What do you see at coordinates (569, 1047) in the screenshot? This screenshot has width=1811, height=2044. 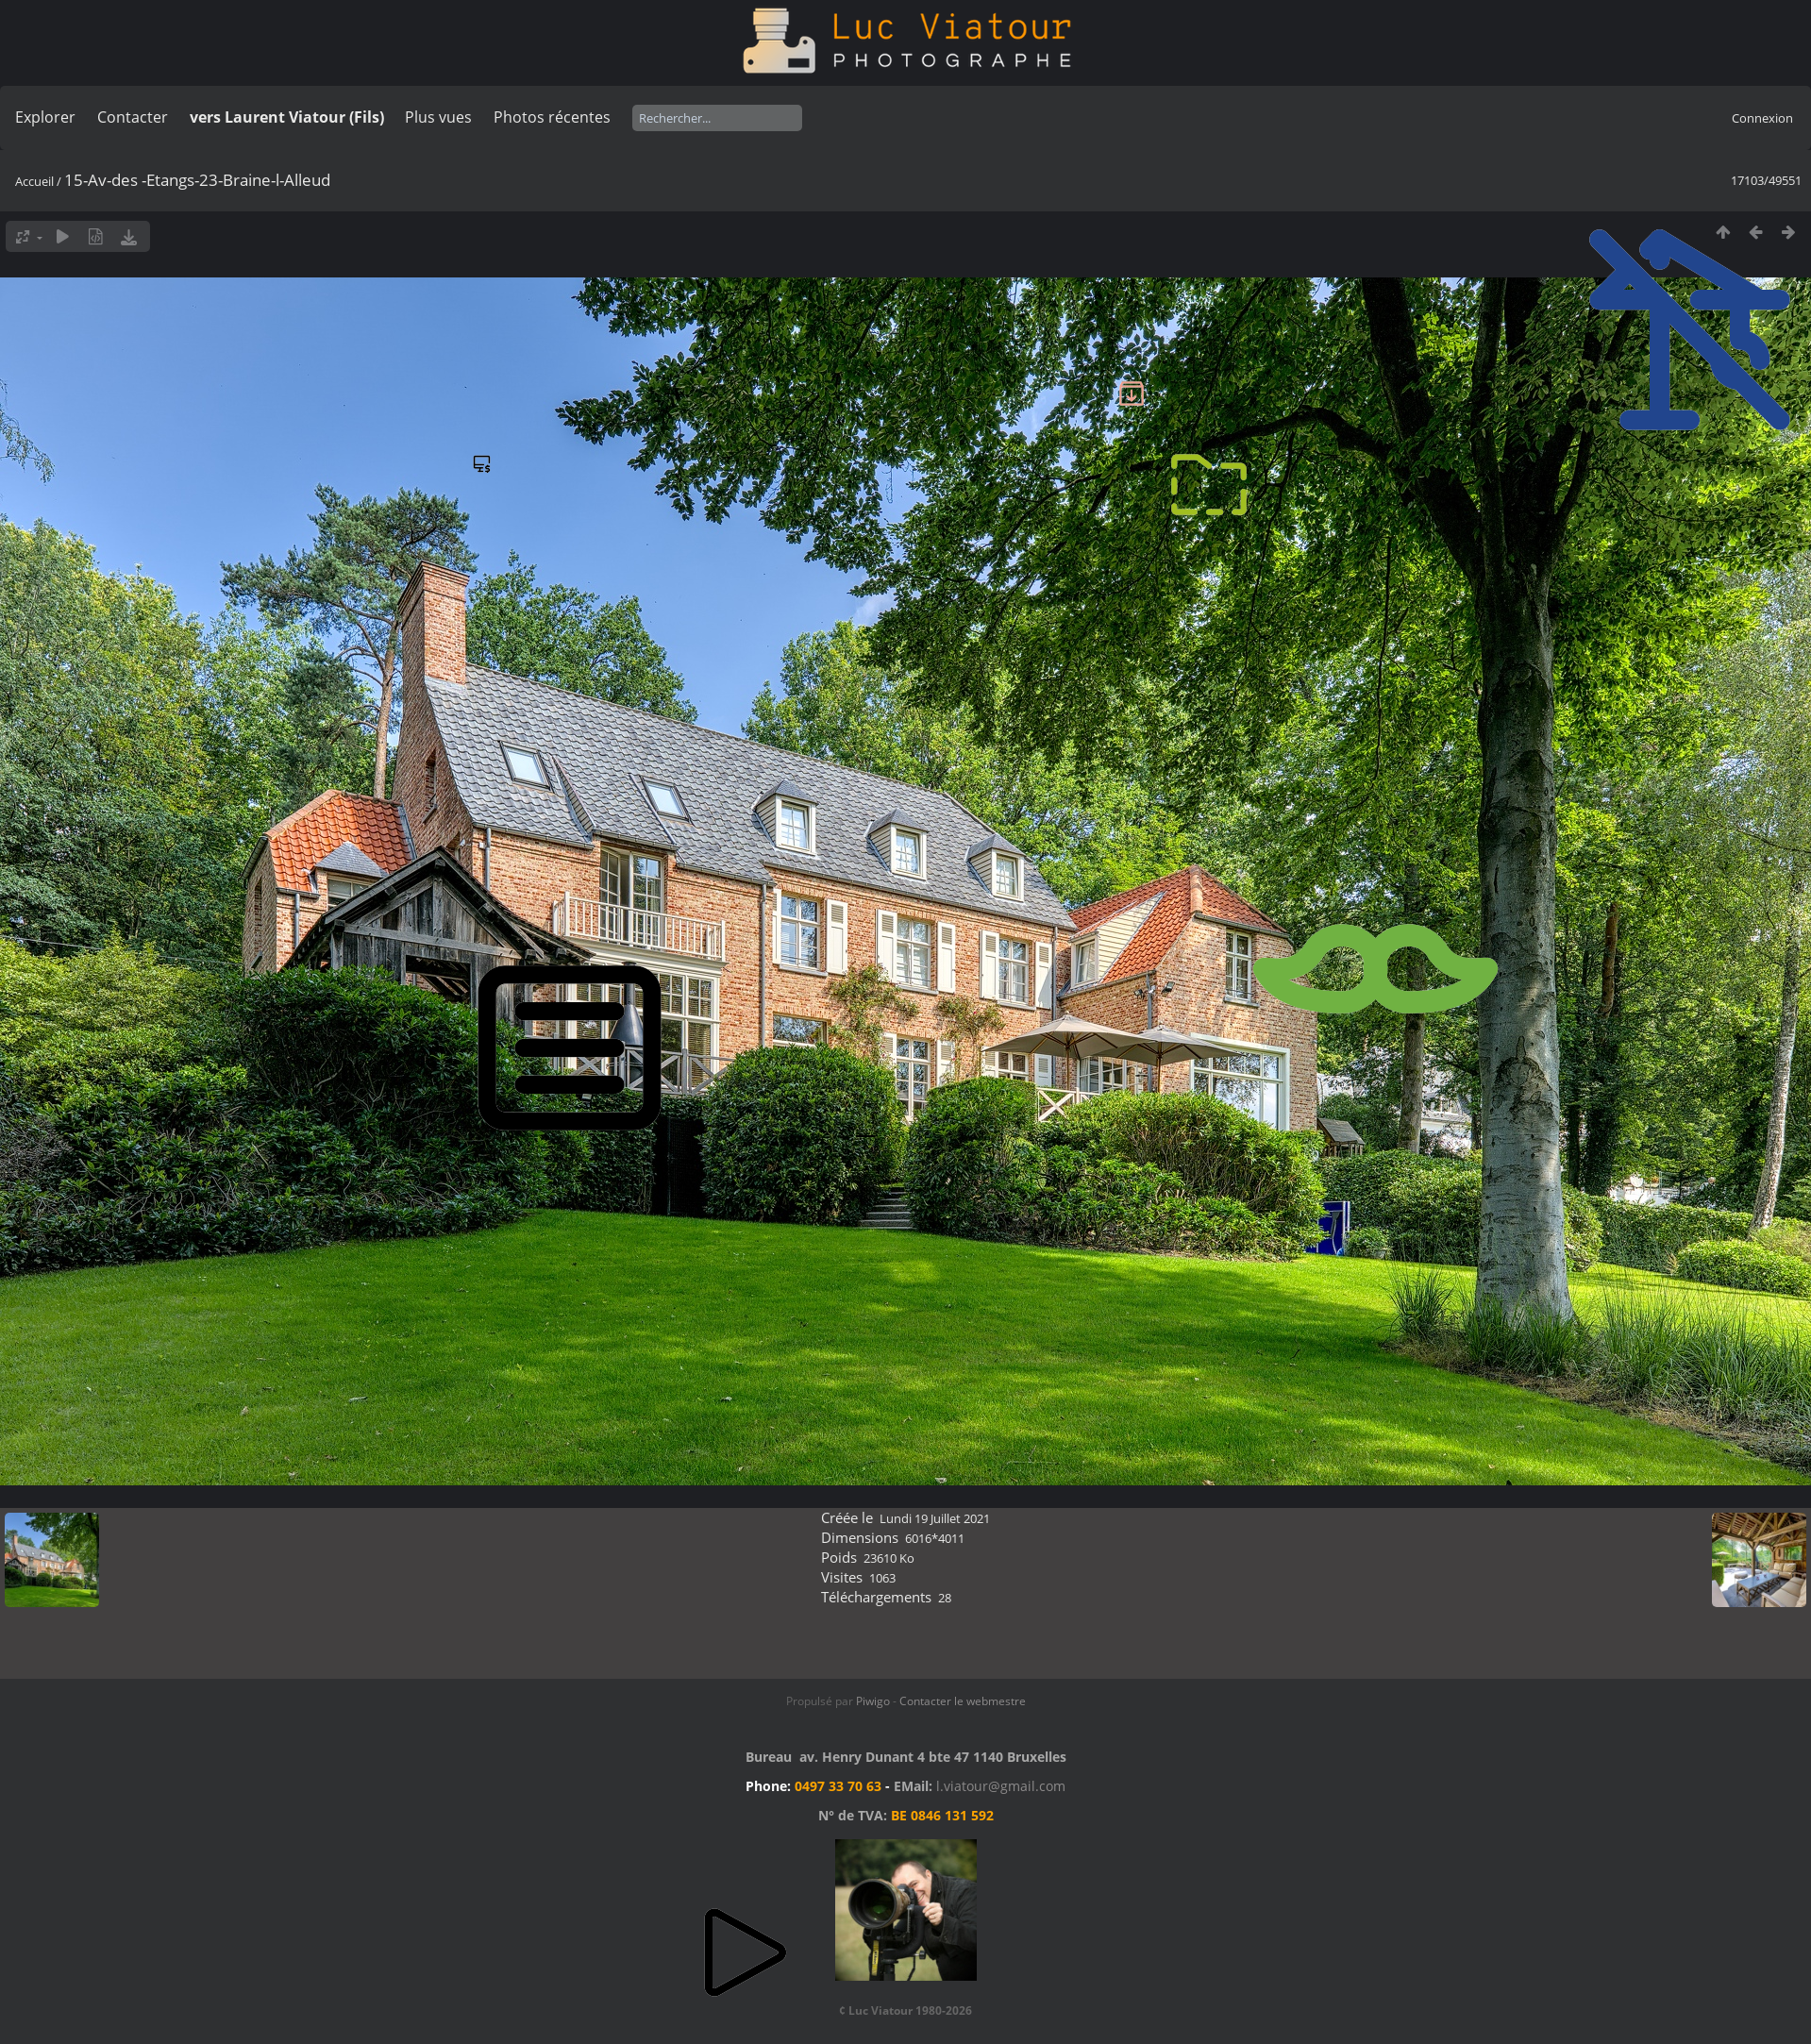 I see `view article or document content` at bounding box center [569, 1047].